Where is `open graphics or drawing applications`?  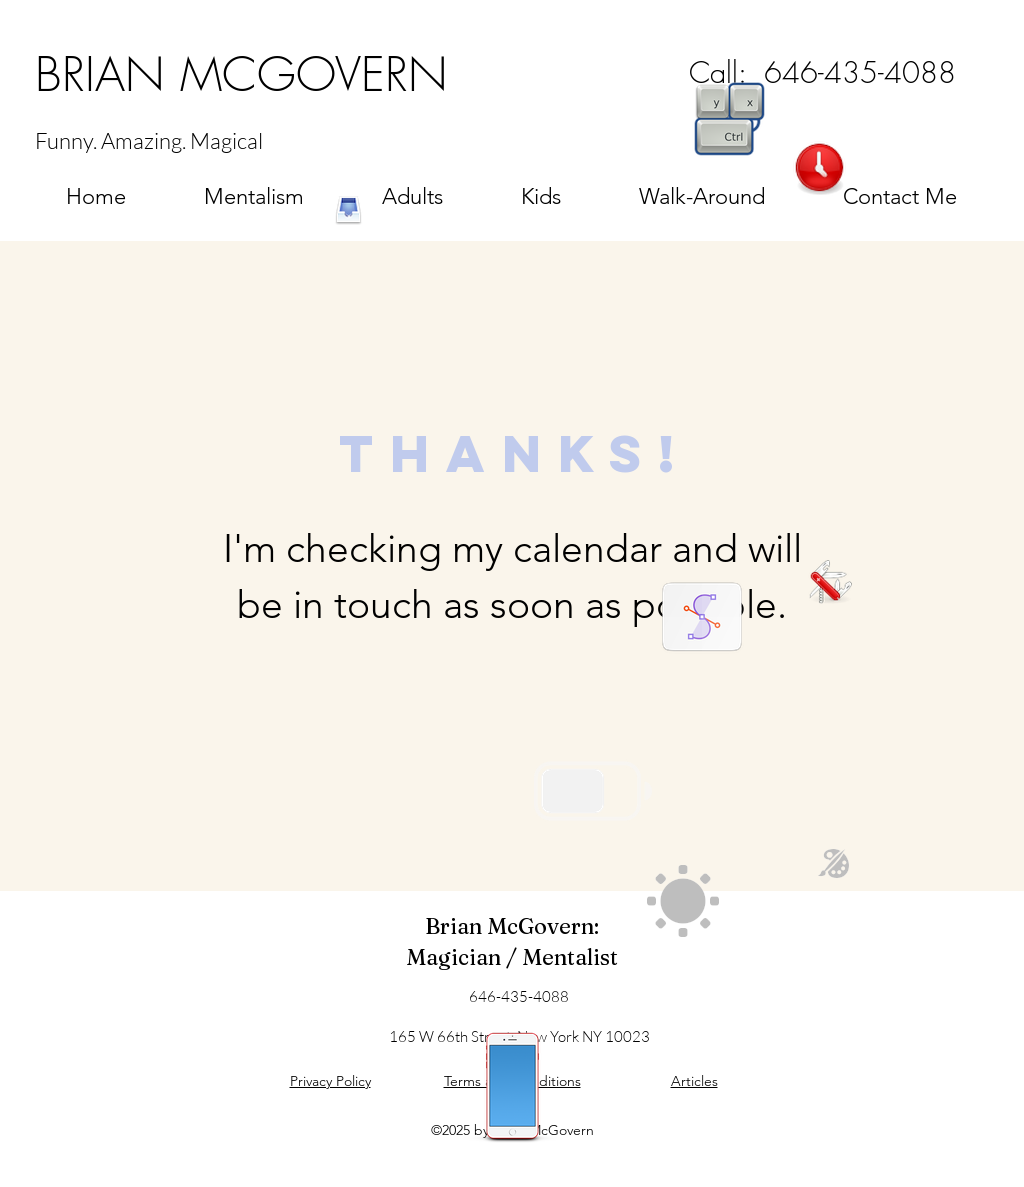
open graphics or drawing applications is located at coordinates (833, 864).